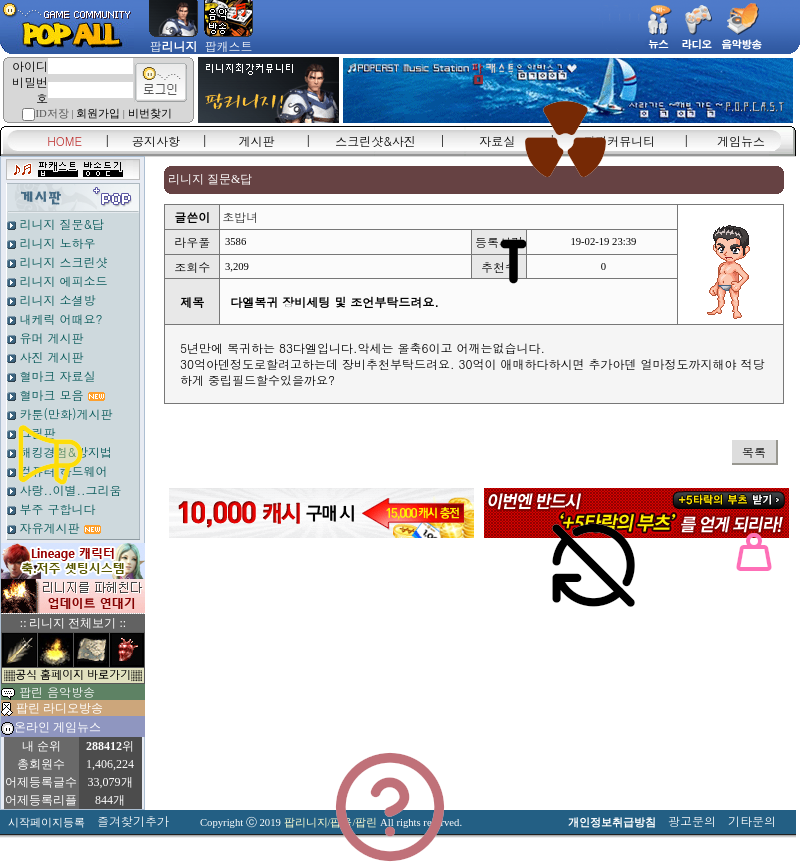 This screenshot has height=868, width=800. What do you see at coordinates (754, 553) in the screenshot?
I see `set or adjust item weight` at bounding box center [754, 553].